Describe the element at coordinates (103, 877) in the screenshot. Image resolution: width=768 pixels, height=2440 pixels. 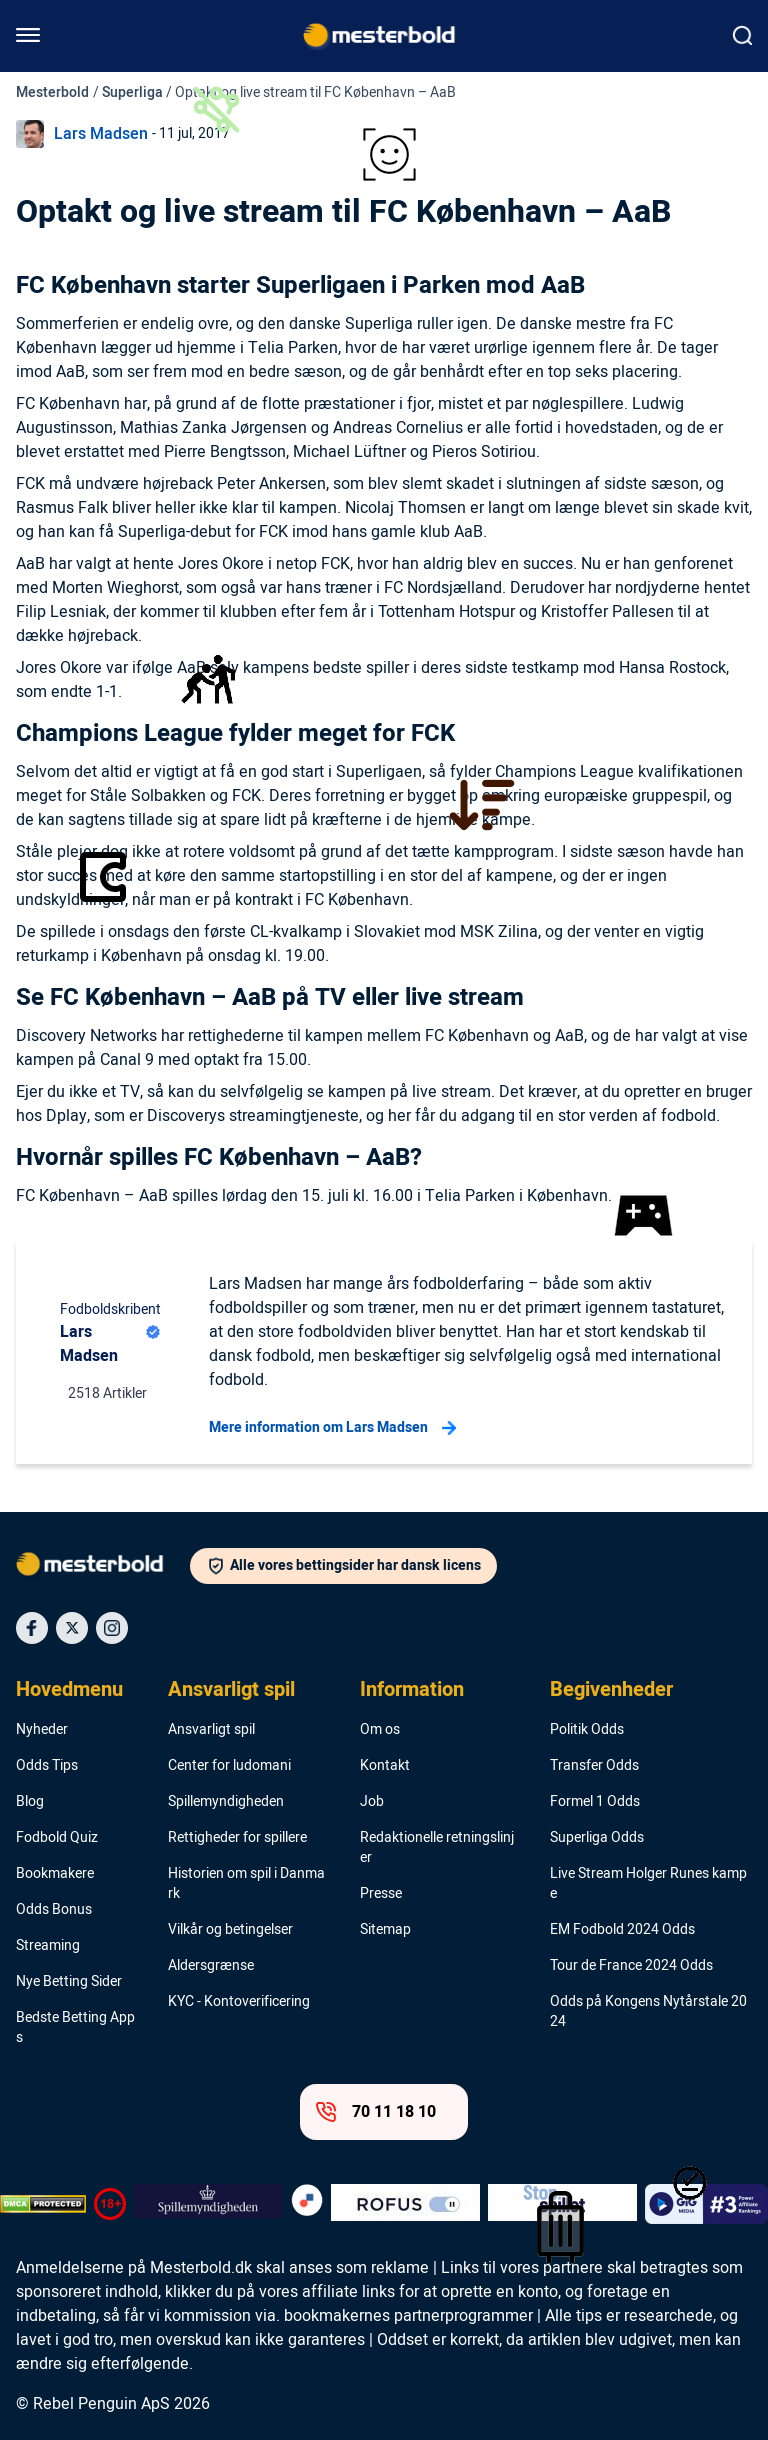
I see `open coda app` at that location.